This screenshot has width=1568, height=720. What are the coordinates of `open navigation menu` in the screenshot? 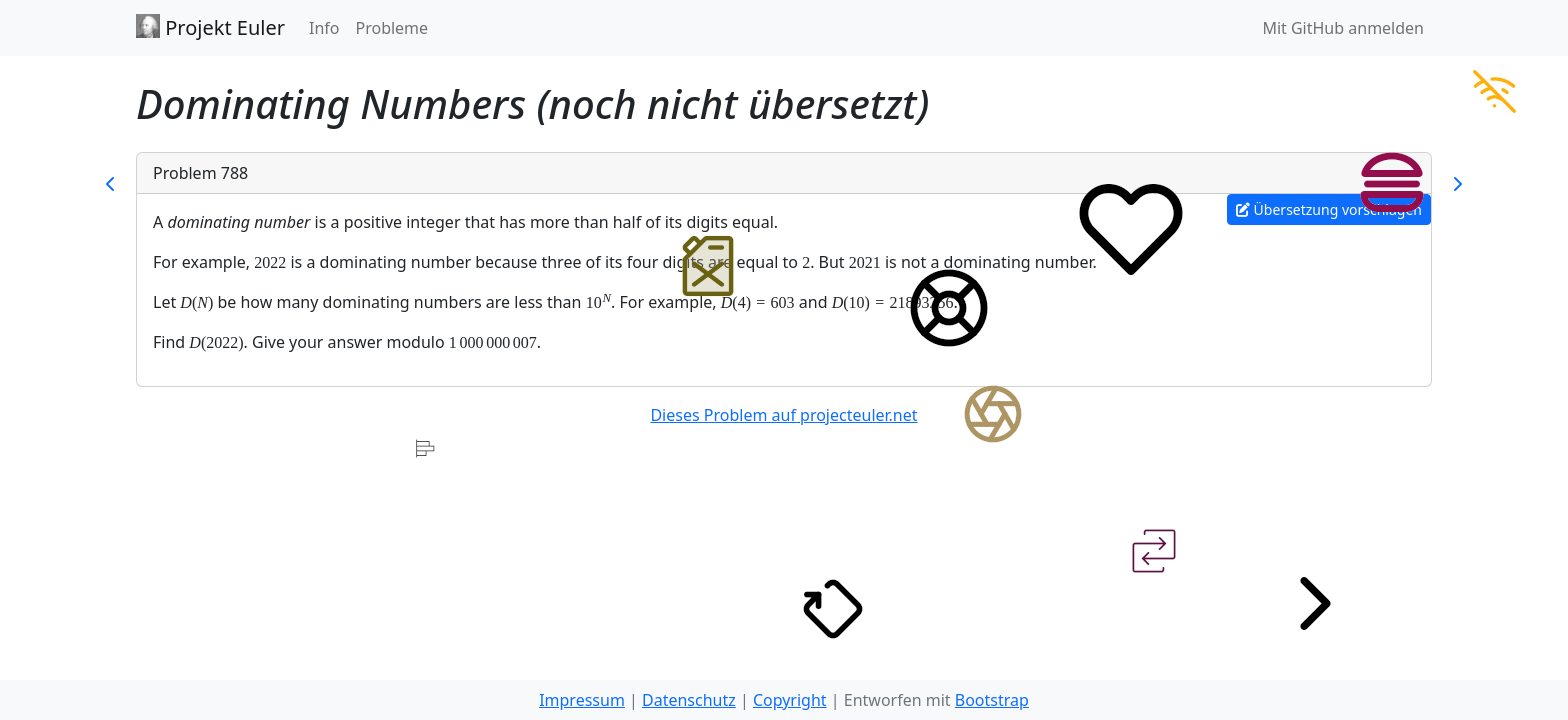 It's located at (1392, 184).